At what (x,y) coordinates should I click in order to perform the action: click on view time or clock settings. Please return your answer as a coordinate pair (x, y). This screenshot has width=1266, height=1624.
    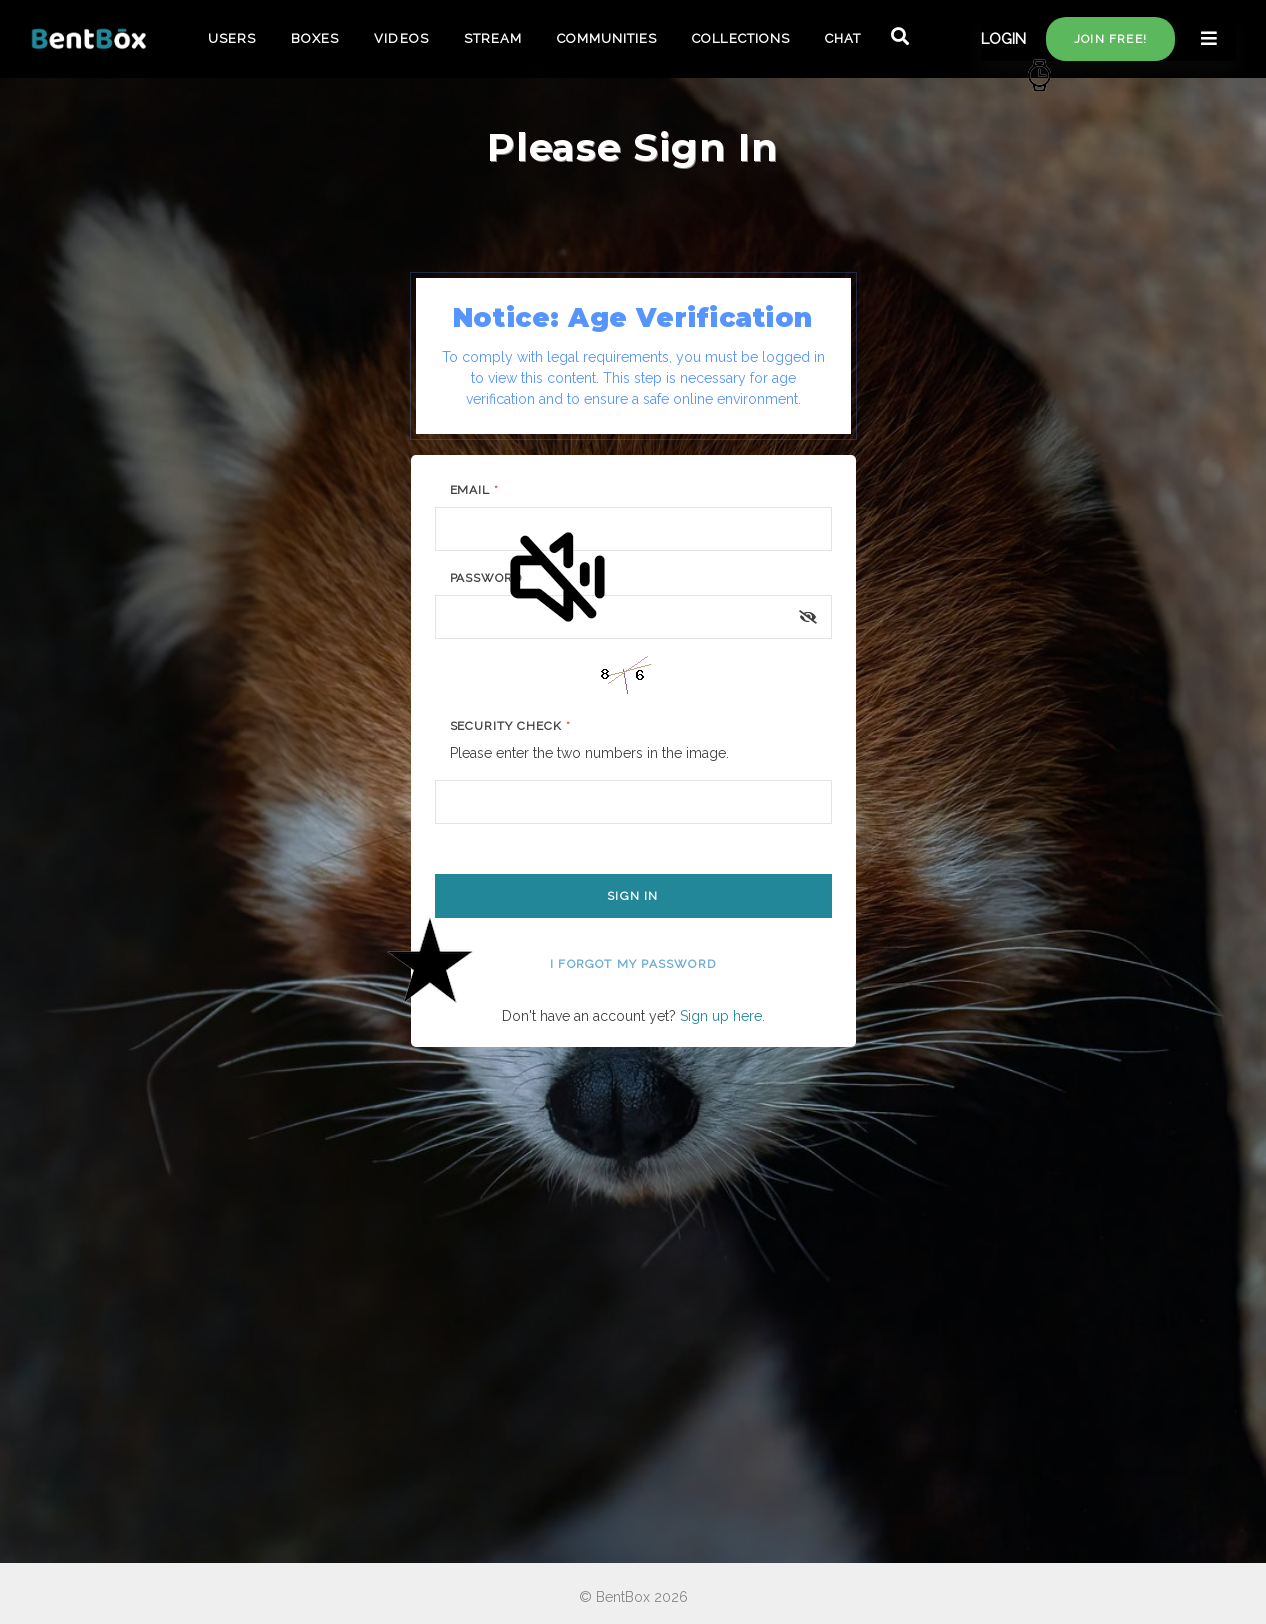
    Looking at the image, I should click on (1039, 75).